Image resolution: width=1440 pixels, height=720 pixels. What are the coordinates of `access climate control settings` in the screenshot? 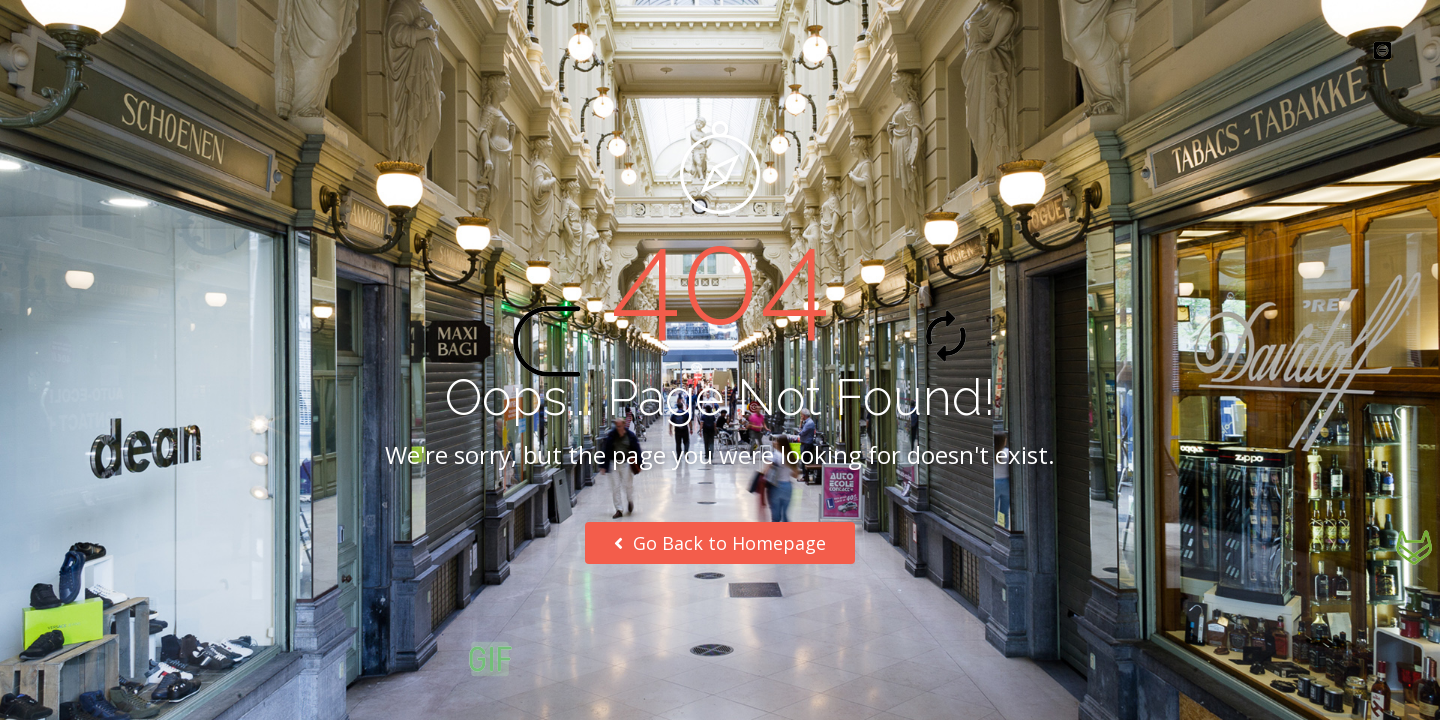 It's located at (1382, 50).